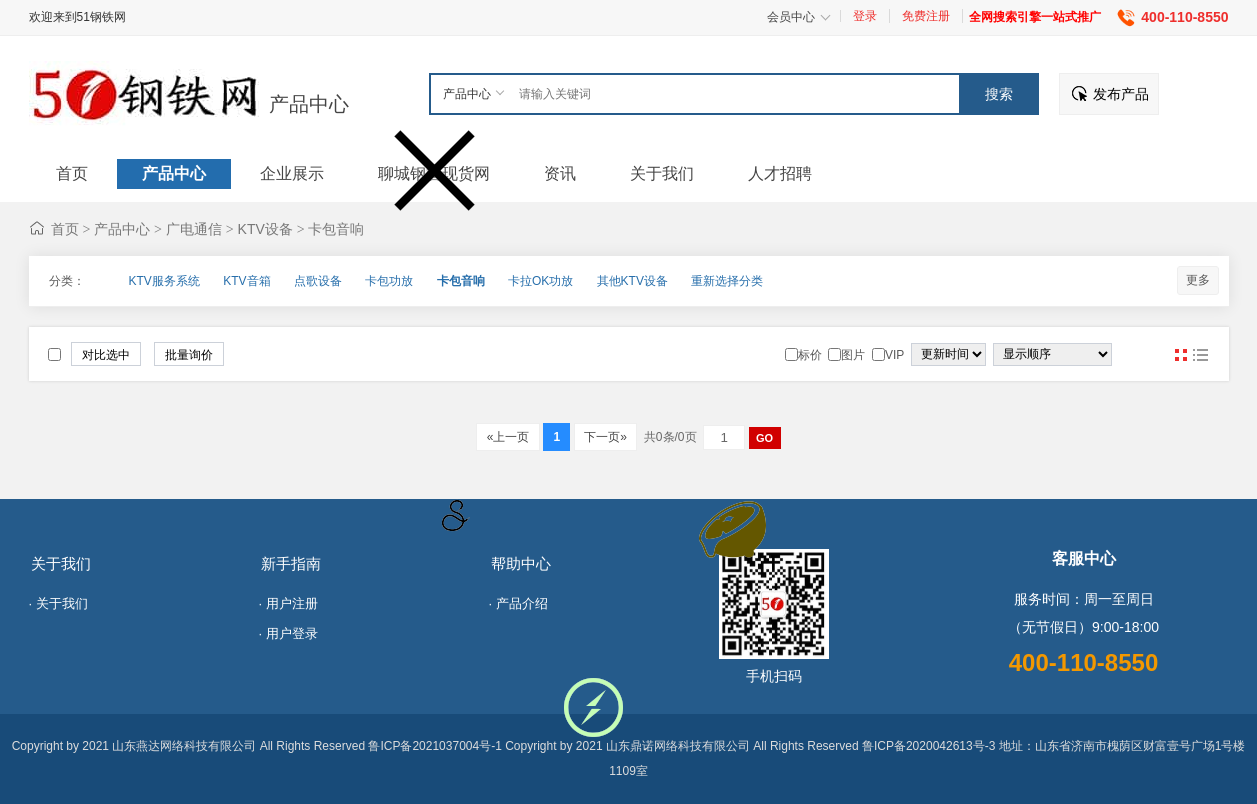 This screenshot has width=1257, height=804. I want to click on socket.io branding or integration, so click(593, 707).